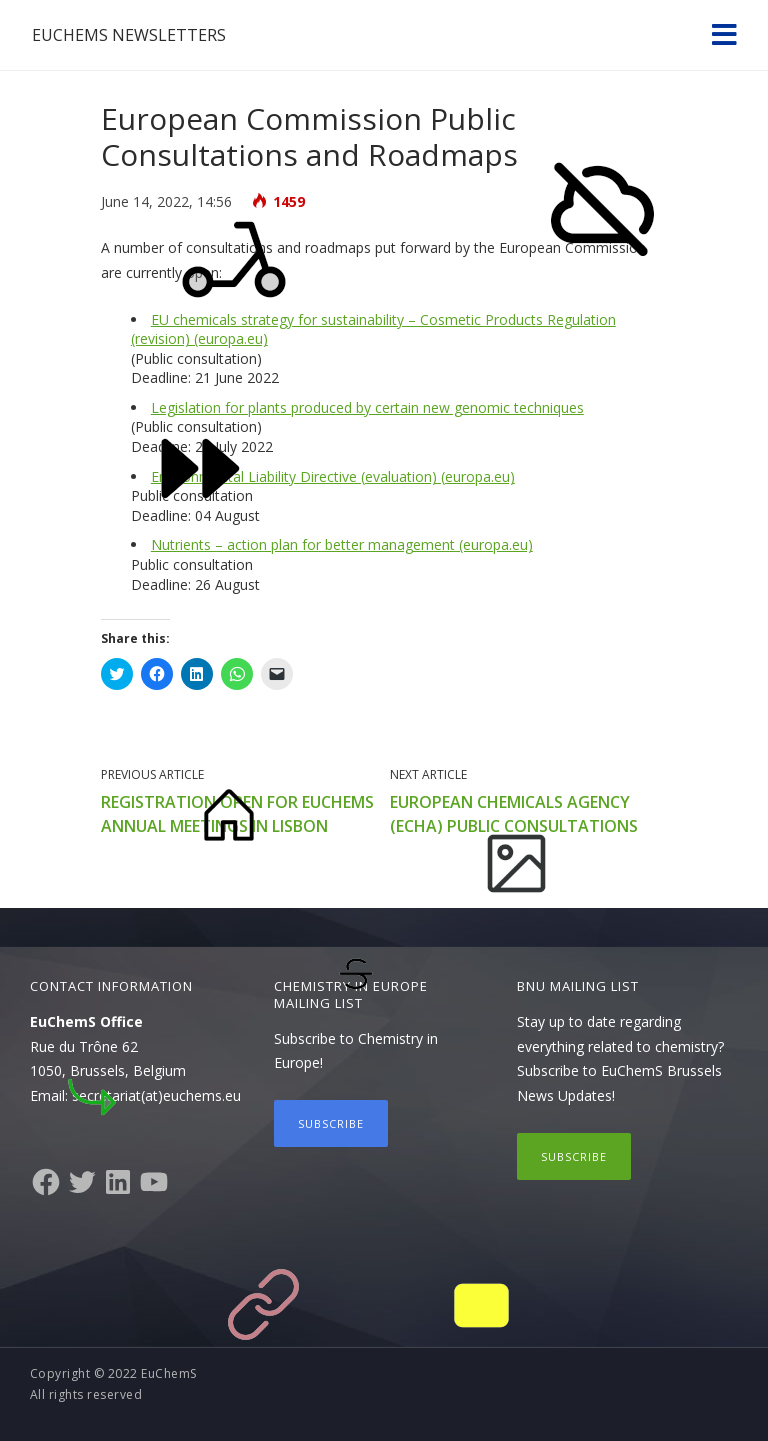 The image size is (768, 1441). What do you see at coordinates (516, 863) in the screenshot?
I see `add or upload an image` at bounding box center [516, 863].